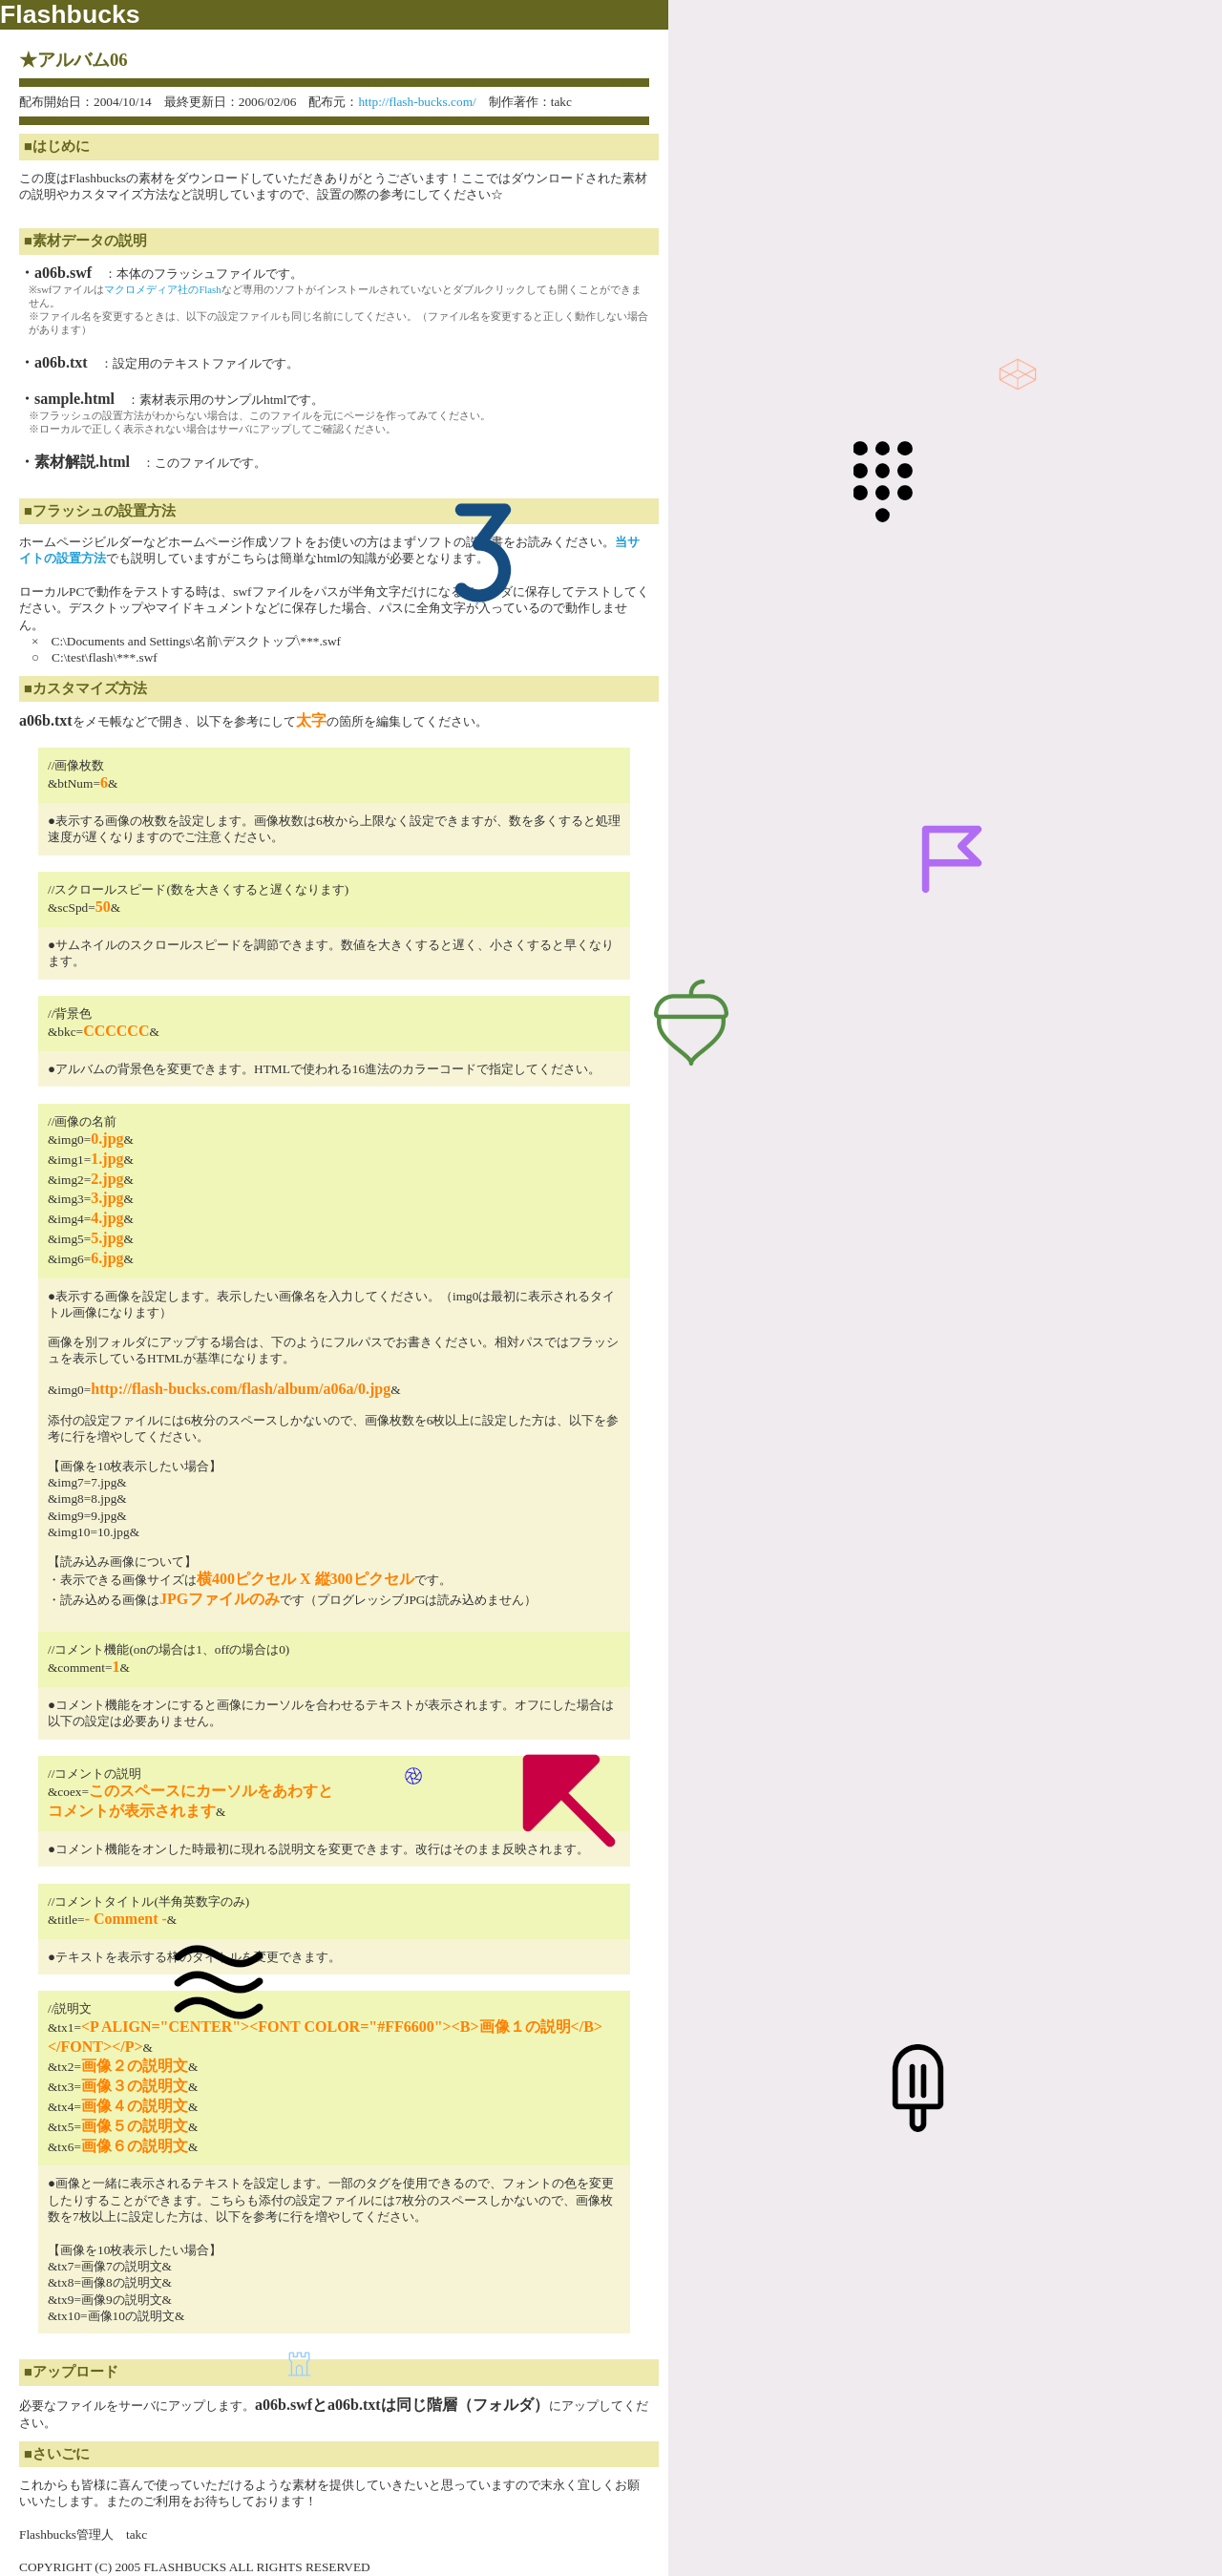 Image resolution: width=1222 pixels, height=2576 pixels. I want to click on indicates step three in a multi-step process, so click(483, 553).